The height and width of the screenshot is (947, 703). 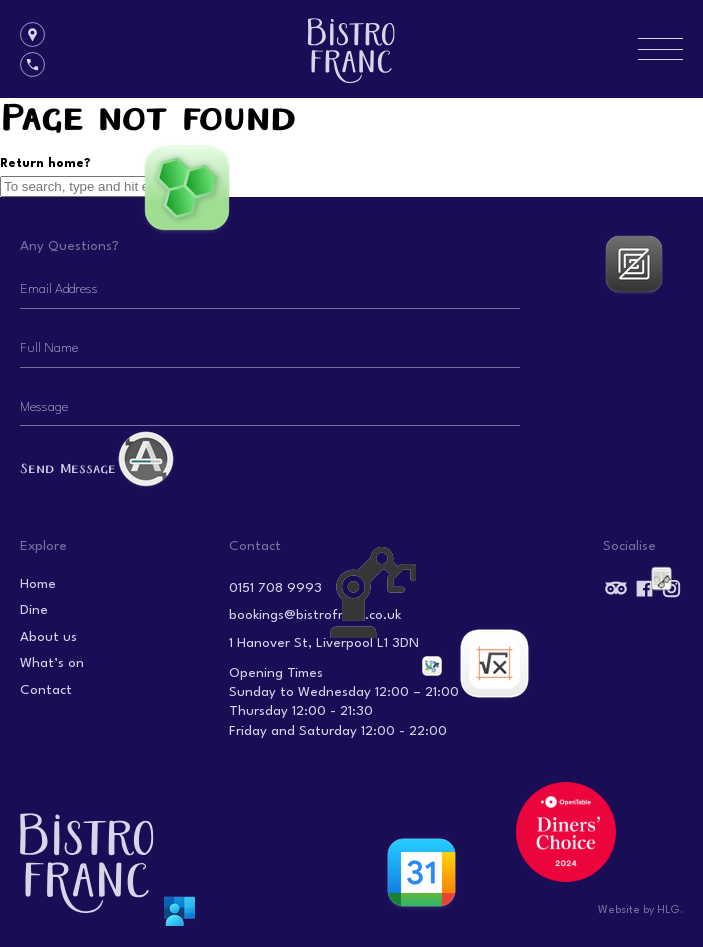 What do you see at coordinates (179, 910) in the screenshot?
I see `open the portal app` at bounding box center [179, 910].